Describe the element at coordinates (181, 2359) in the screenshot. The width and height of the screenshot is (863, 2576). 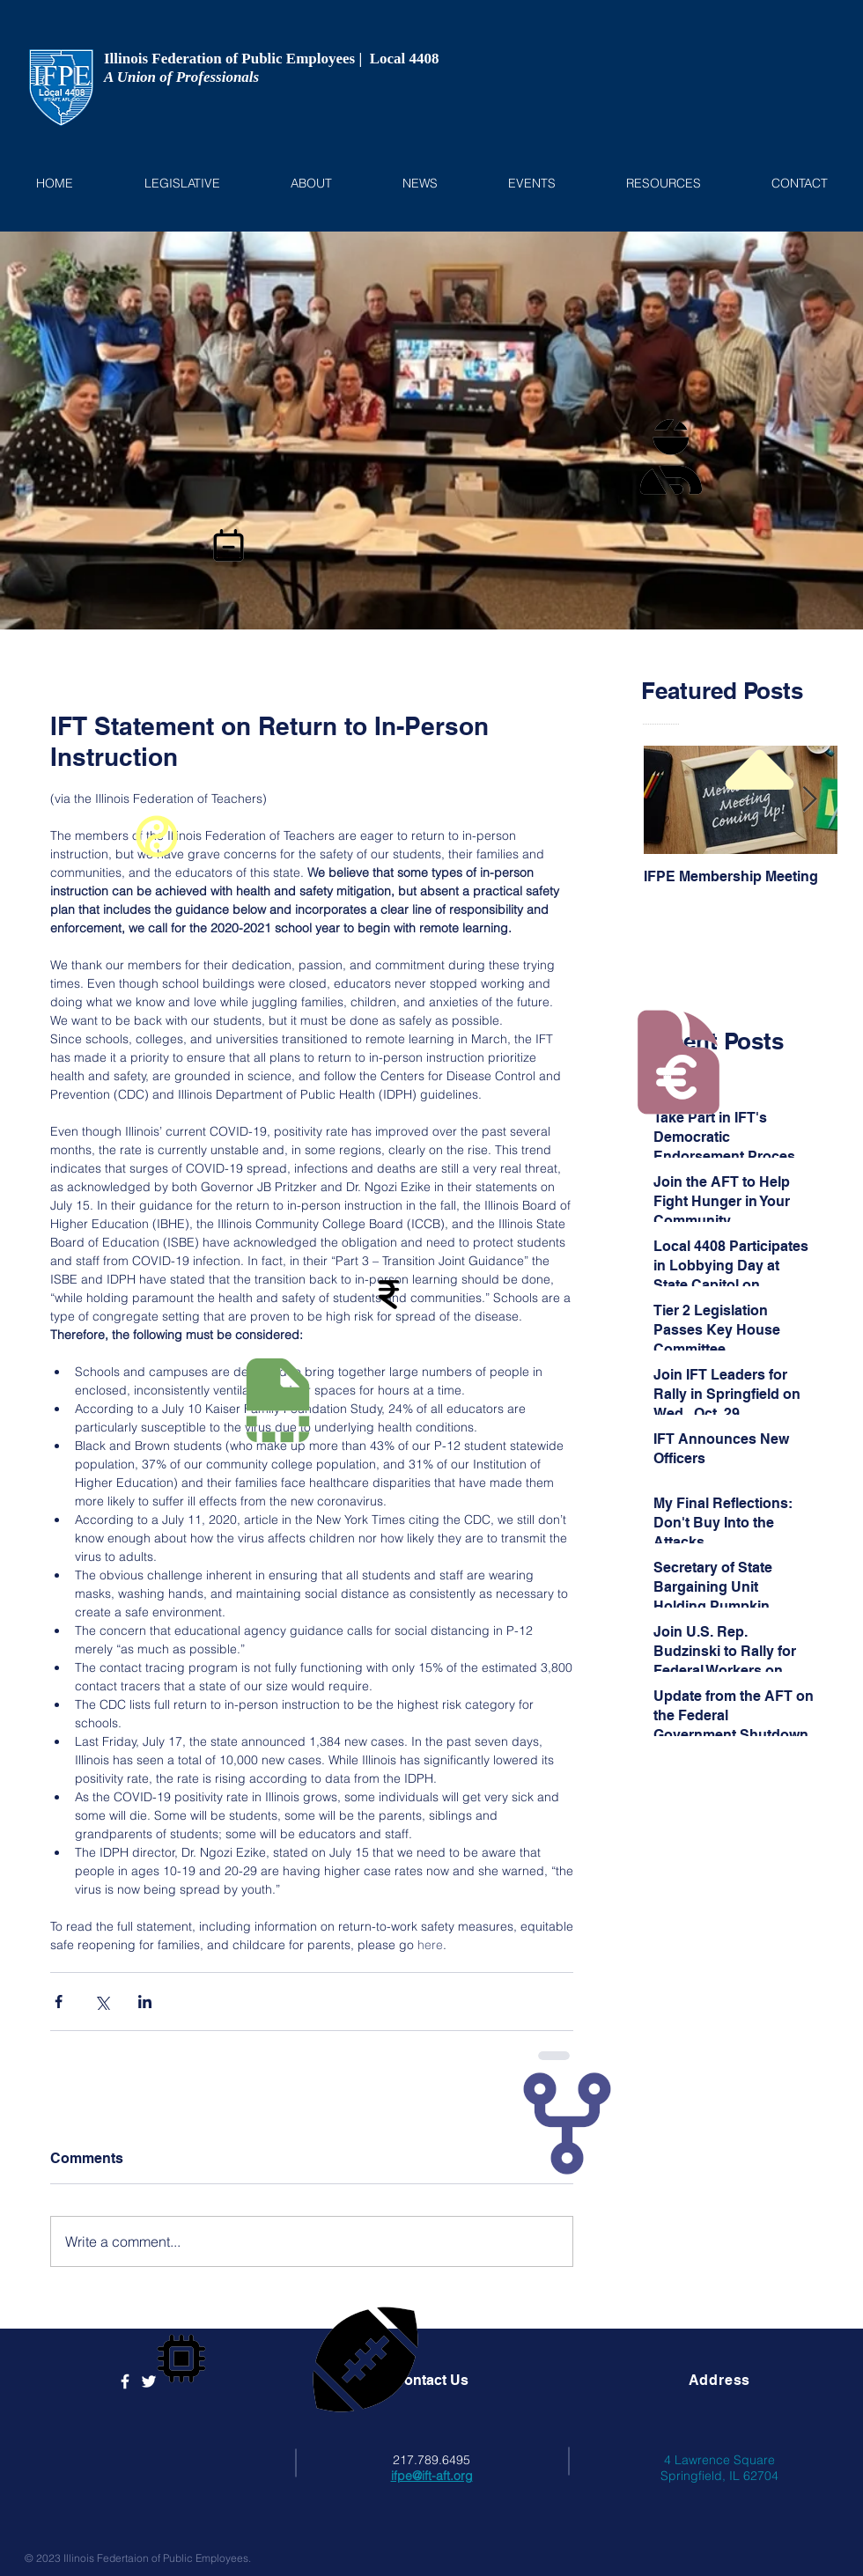
I see `view hardware or processor information` at that location.